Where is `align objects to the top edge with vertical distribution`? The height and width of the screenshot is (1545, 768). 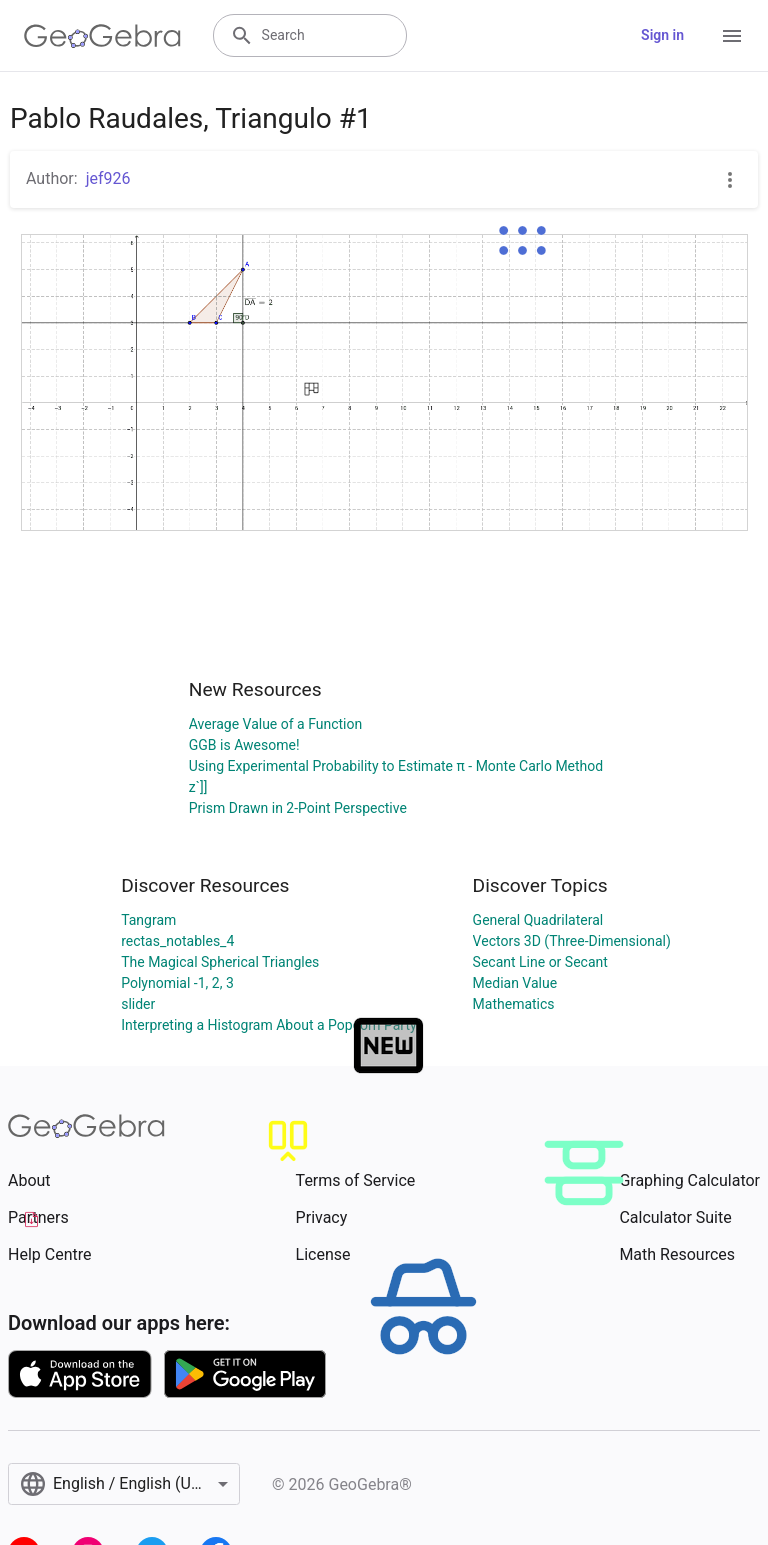
align objects to the top edge with vertical distribution is located at coordinates (584, 1173).